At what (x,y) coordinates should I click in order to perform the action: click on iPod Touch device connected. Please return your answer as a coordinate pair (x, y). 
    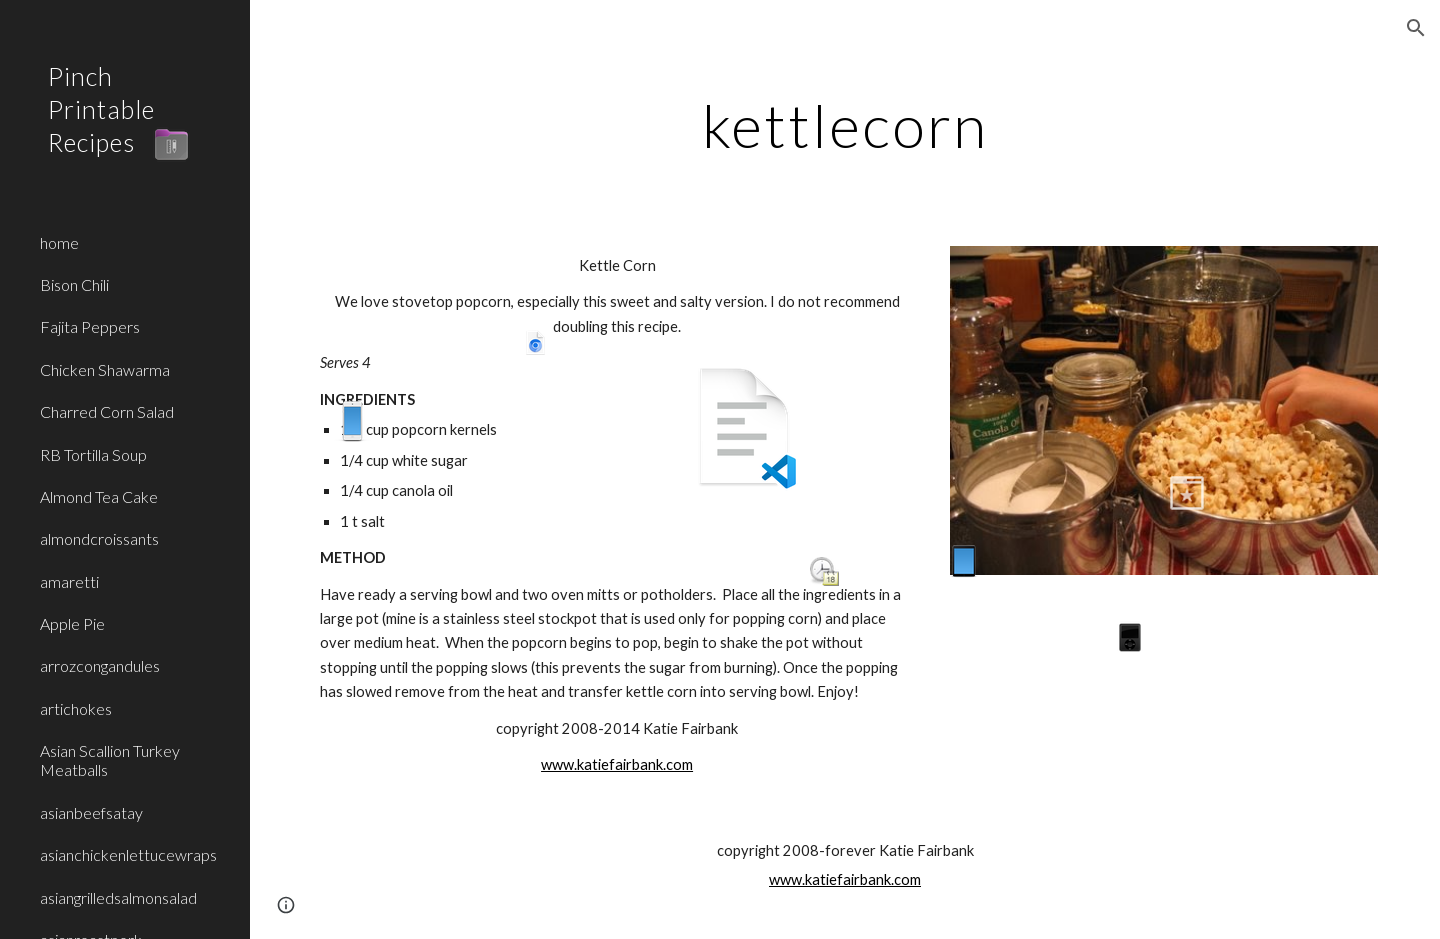
    Looking at the image, I should click on (352, 421).